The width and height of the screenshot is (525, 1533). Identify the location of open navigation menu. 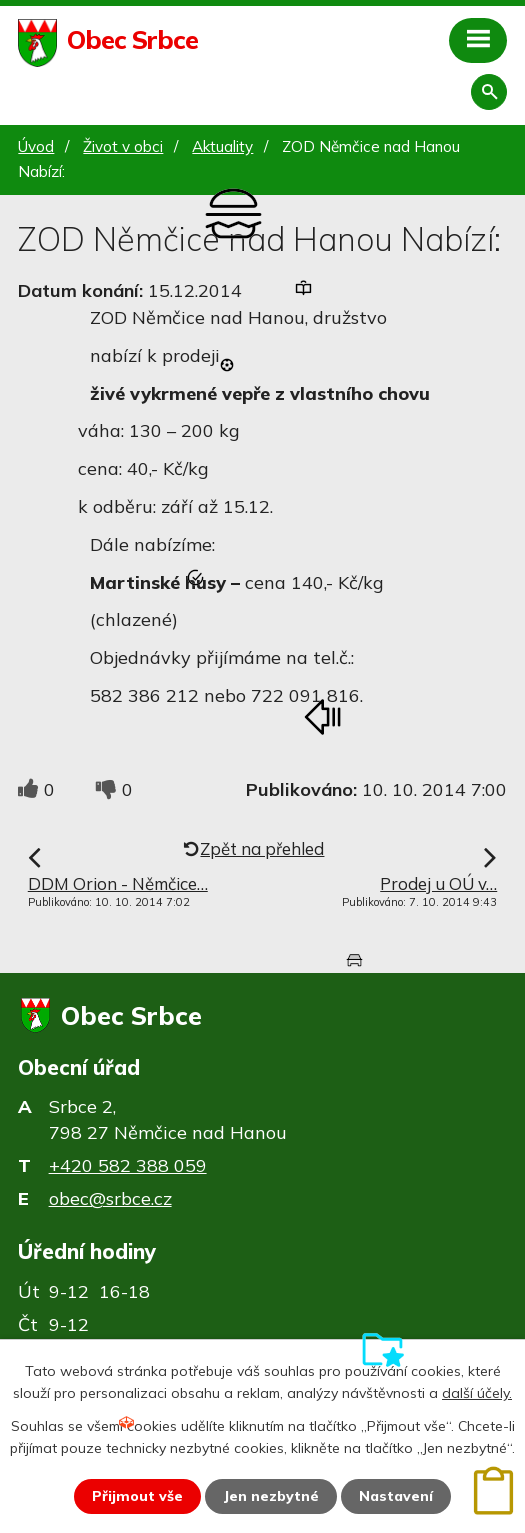
(233, 214).